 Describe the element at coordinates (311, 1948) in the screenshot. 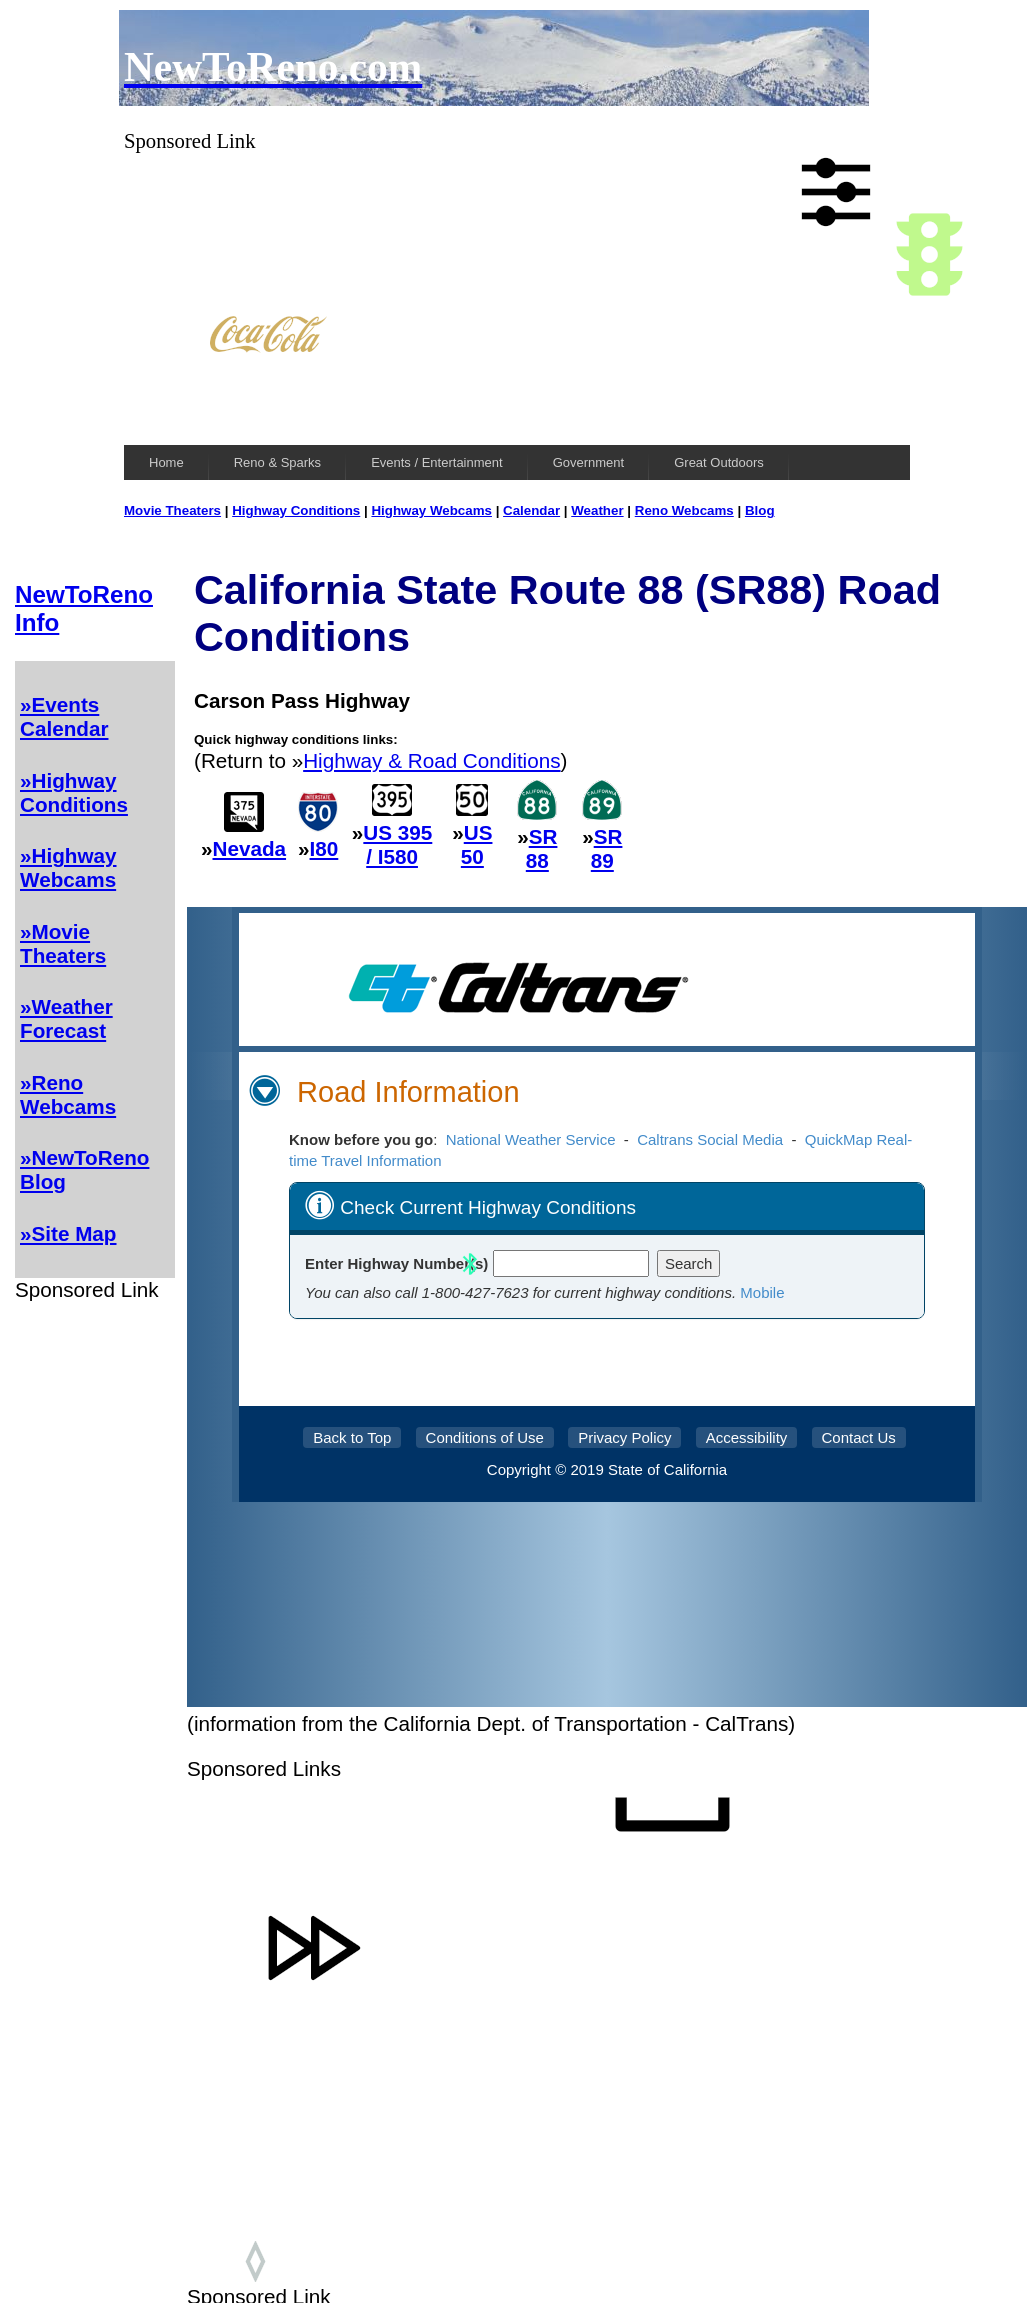

I see `fast forward or skip ahead in media playback` at that location.